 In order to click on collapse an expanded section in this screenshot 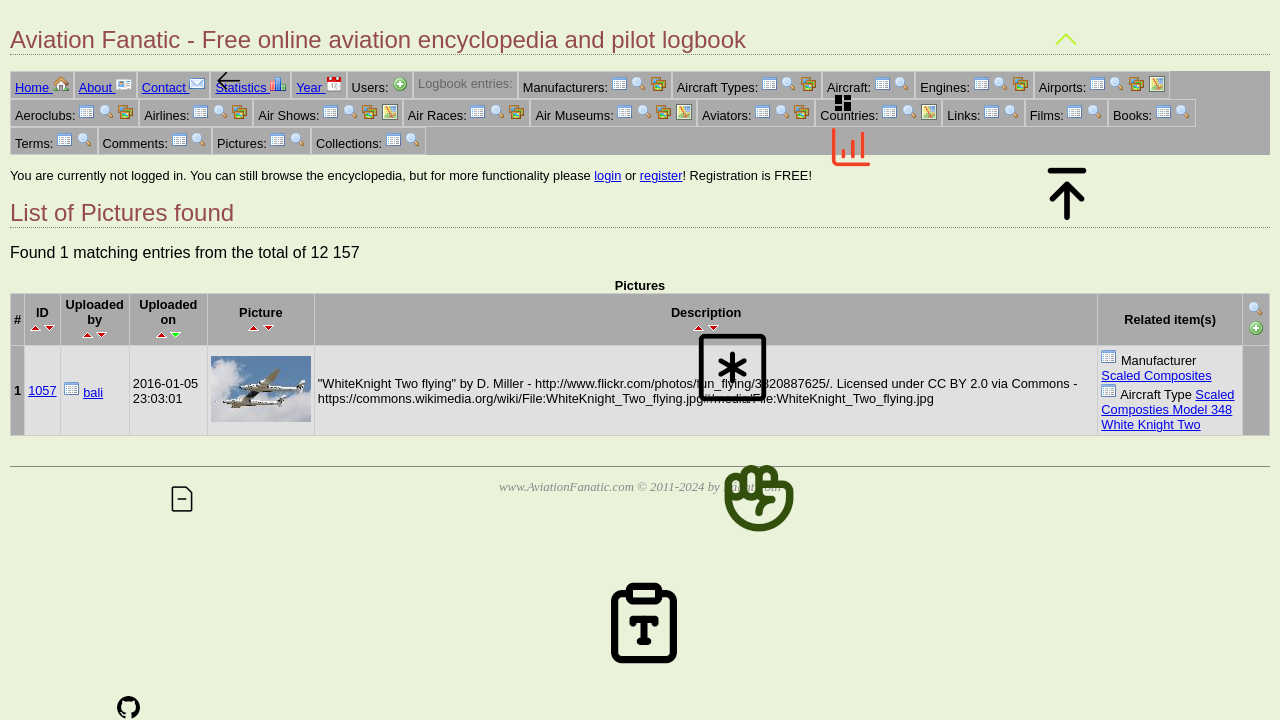, I will do `click(1066, 39)`.